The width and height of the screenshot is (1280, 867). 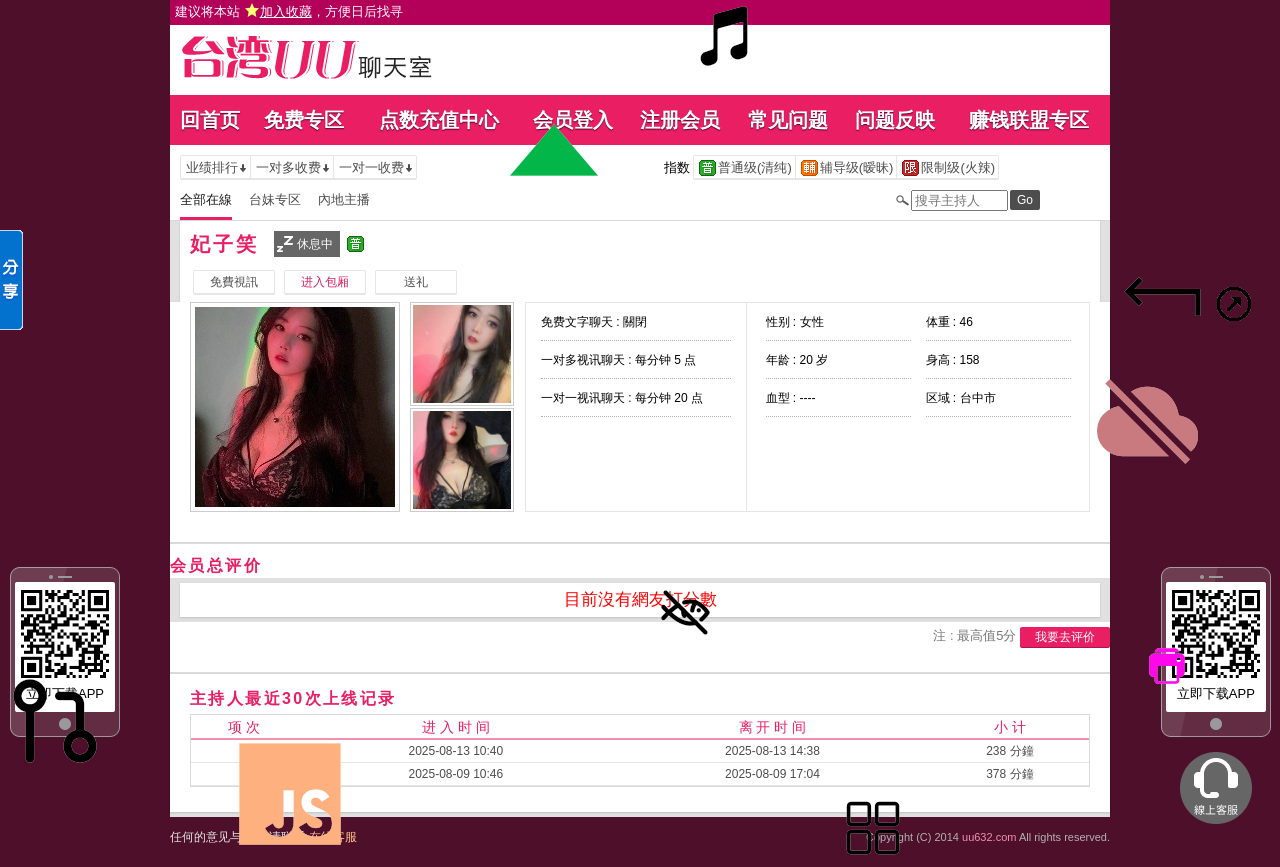 I want to click on no fish or seafood available, so click(x=685, y=612).